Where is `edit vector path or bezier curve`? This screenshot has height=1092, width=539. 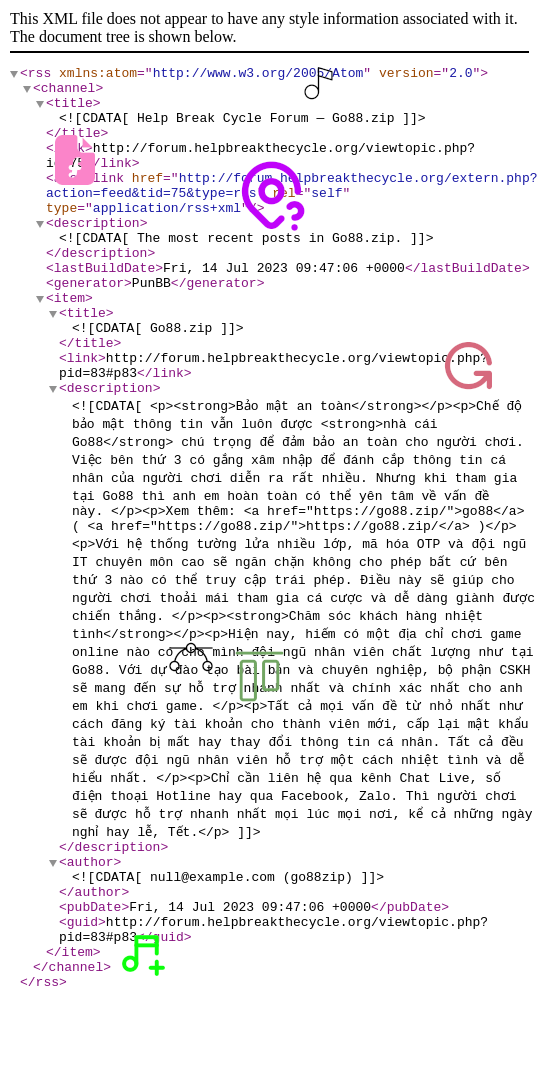 edit vector path or bezier curve is located at coordinates (191, 657).